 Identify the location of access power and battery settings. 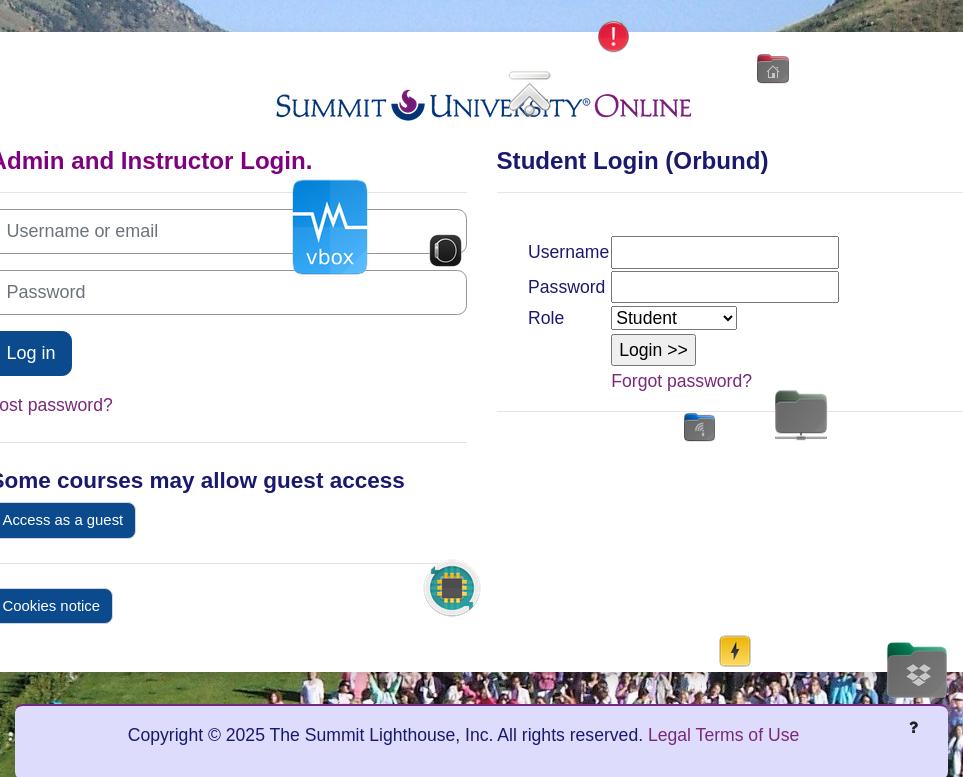
(735, 651).